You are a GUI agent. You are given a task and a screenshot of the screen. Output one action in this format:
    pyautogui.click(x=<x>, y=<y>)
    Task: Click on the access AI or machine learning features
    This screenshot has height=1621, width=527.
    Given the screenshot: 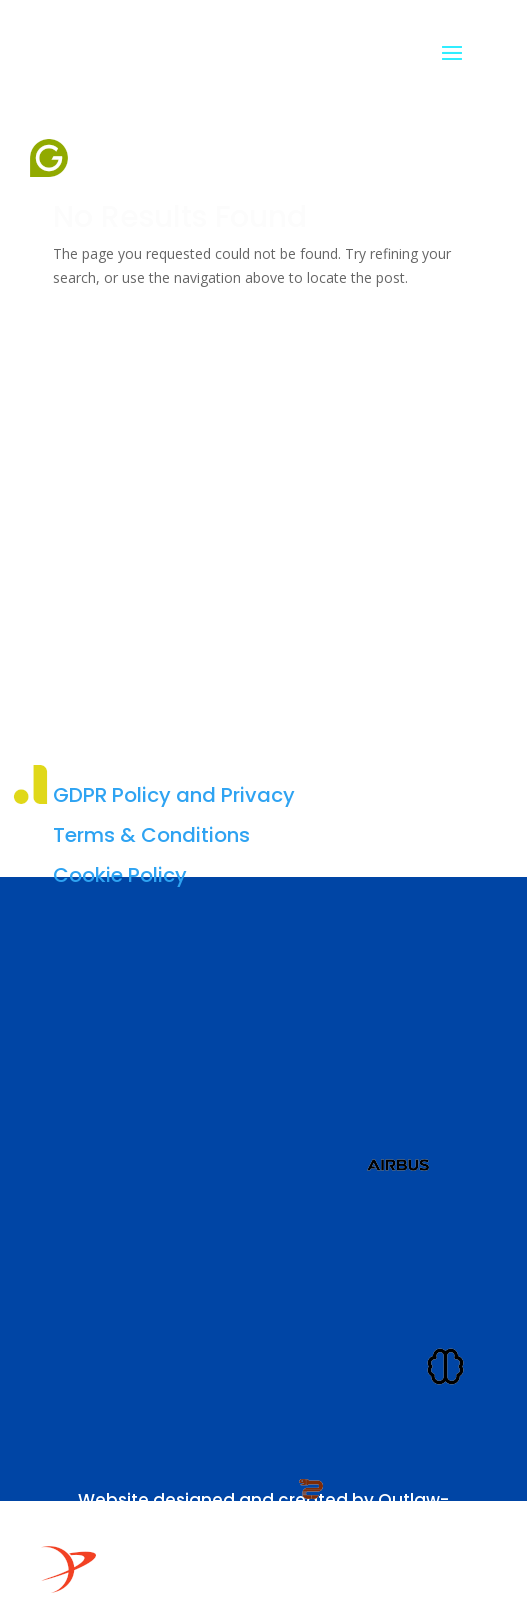 What is the action you would take?
    pyautogui.click(x=445, y=1366)
    